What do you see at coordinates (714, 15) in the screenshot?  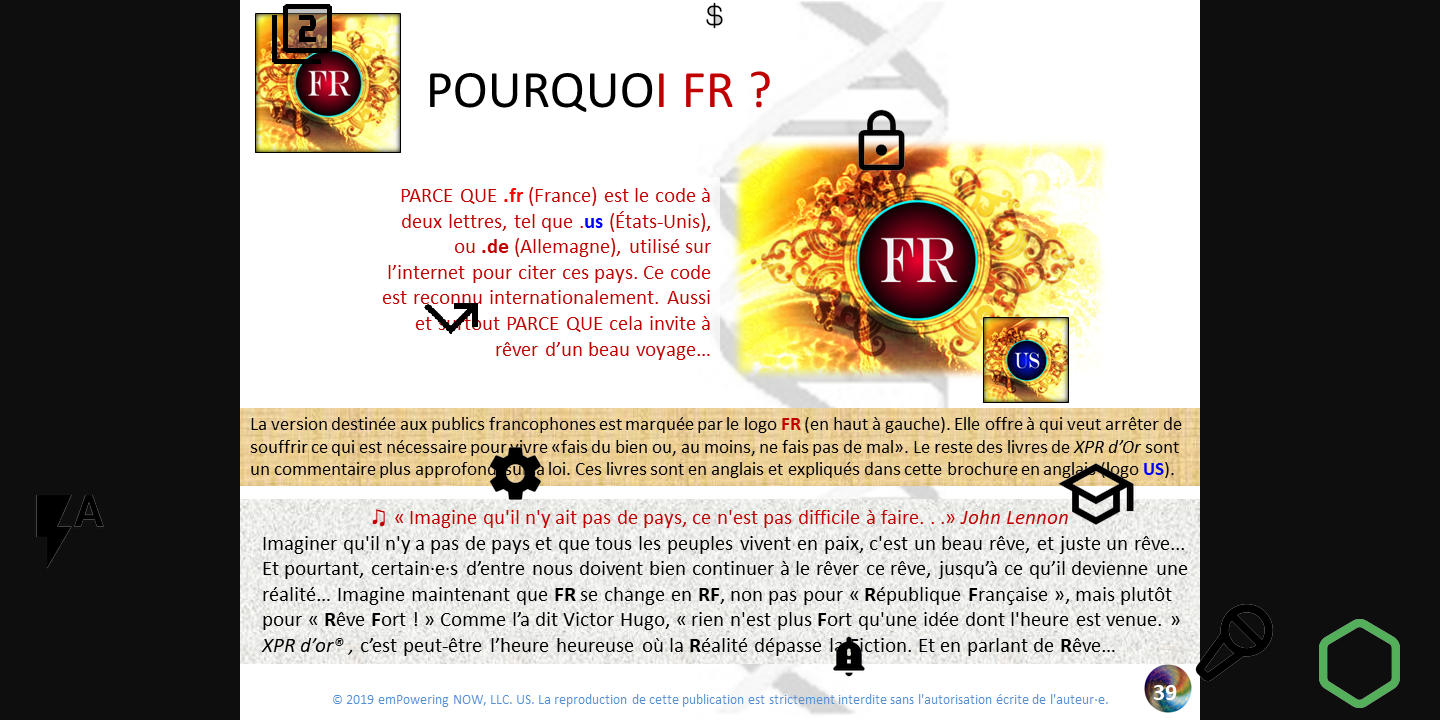 I see `view pricing or payment options` at bounding box center [714, 15].